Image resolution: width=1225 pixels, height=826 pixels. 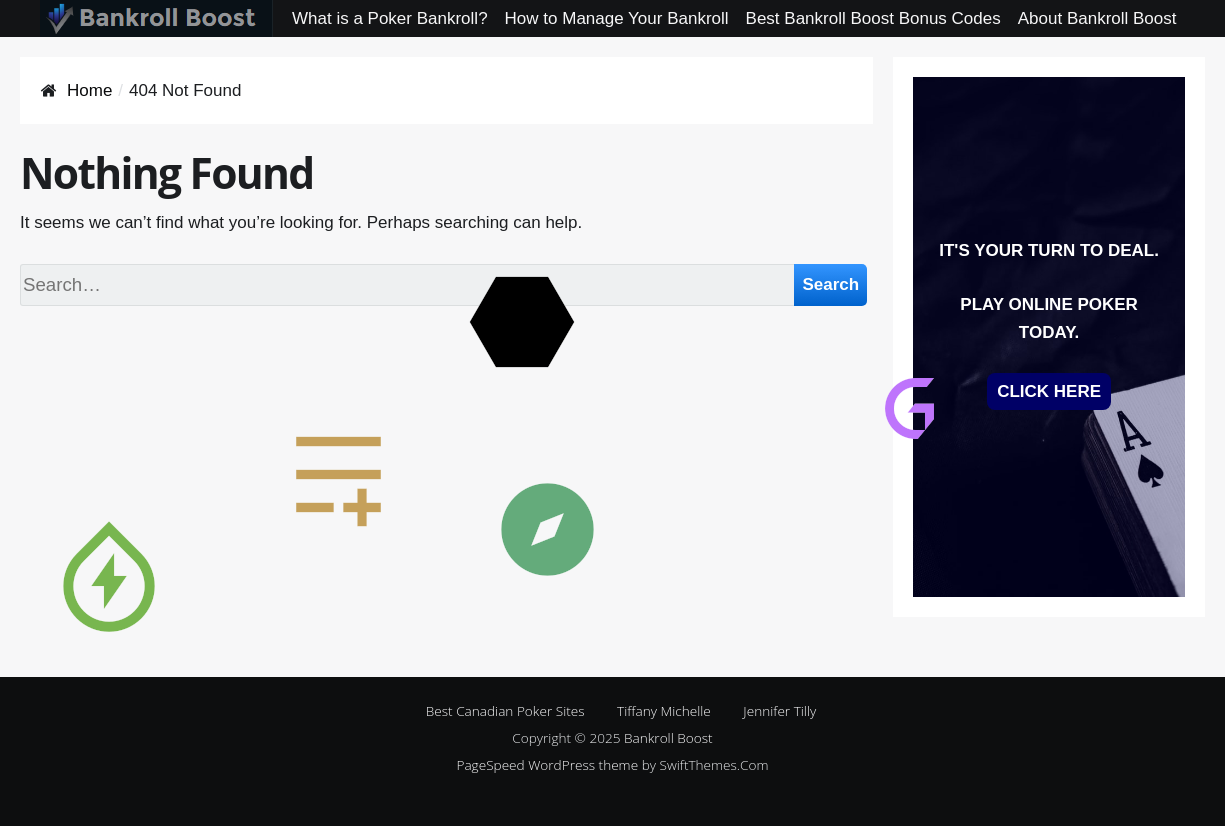 What do you see at coordinates (909, 408) in the screenshot?
I see `visit the Great Learning website or platform` at bounding box center [909, 408].